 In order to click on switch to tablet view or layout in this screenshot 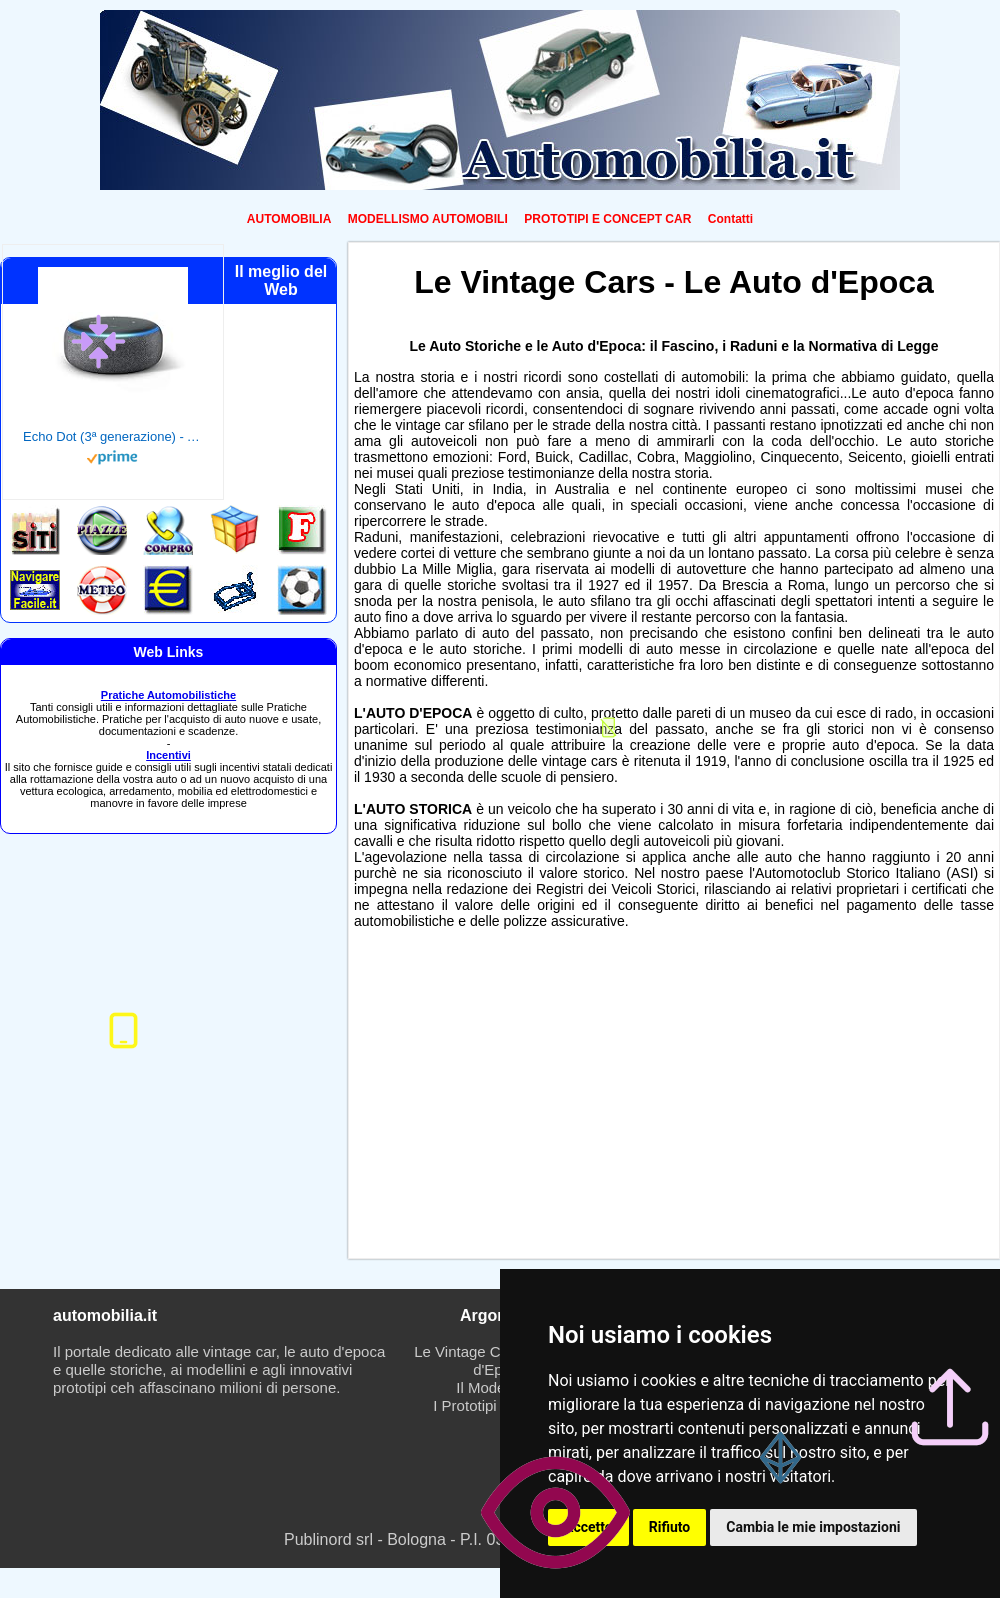, I will do `click(123, 1030)`.